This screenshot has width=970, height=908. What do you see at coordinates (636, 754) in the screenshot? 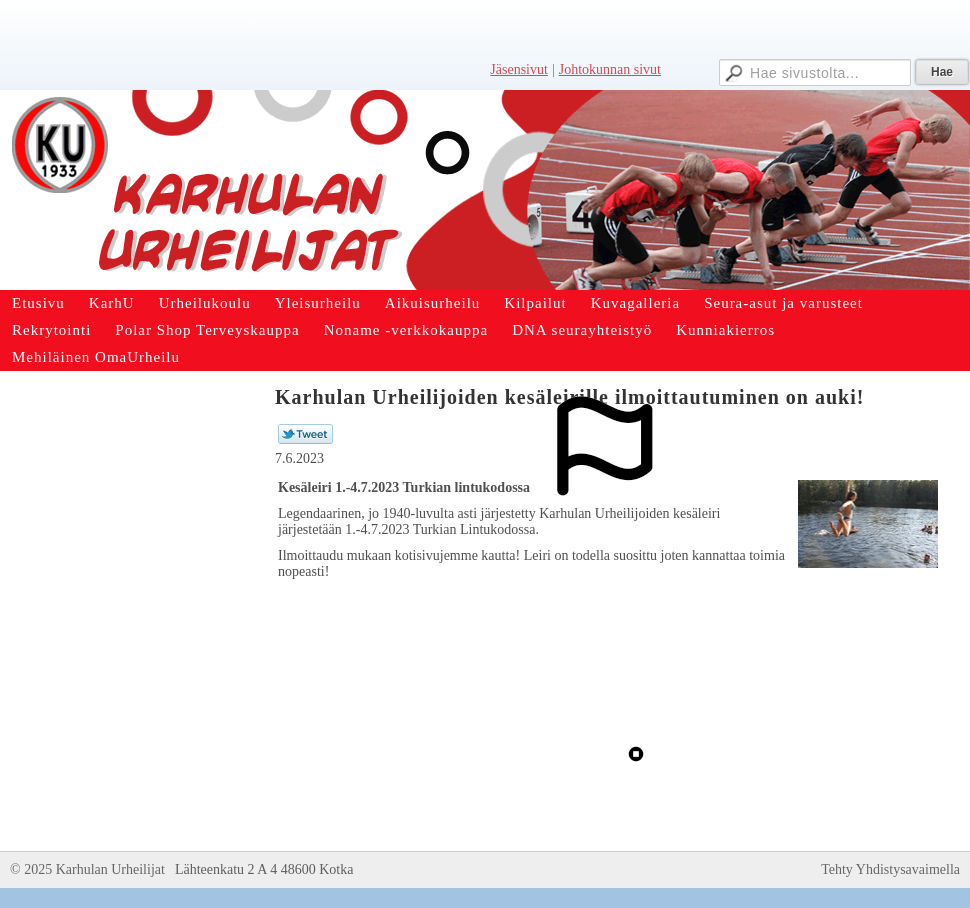
I see `stop media playback` at bounding box center [636, 754].